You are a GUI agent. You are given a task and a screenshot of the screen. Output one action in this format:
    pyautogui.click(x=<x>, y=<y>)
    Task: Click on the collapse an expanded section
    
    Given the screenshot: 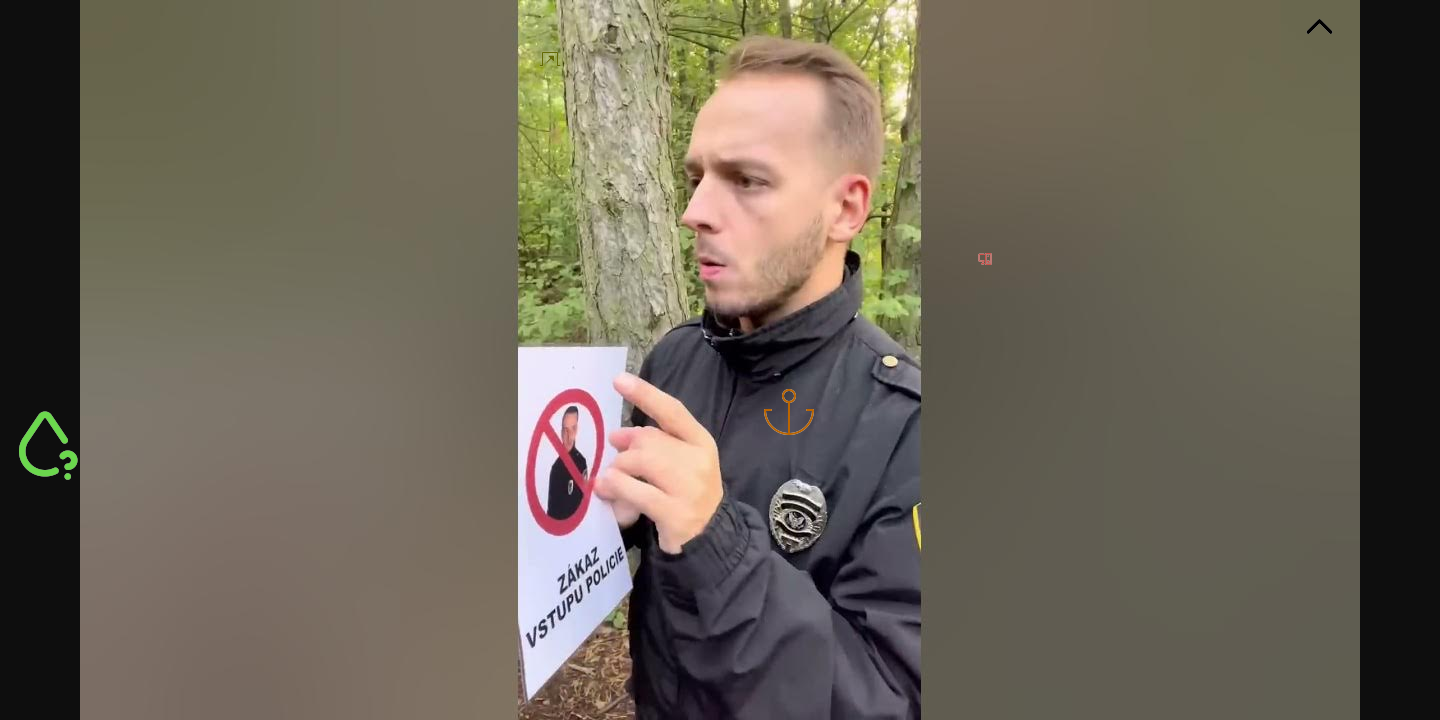 What is the action you would take?
    pyautogui.click(x=1319, y=26)
    